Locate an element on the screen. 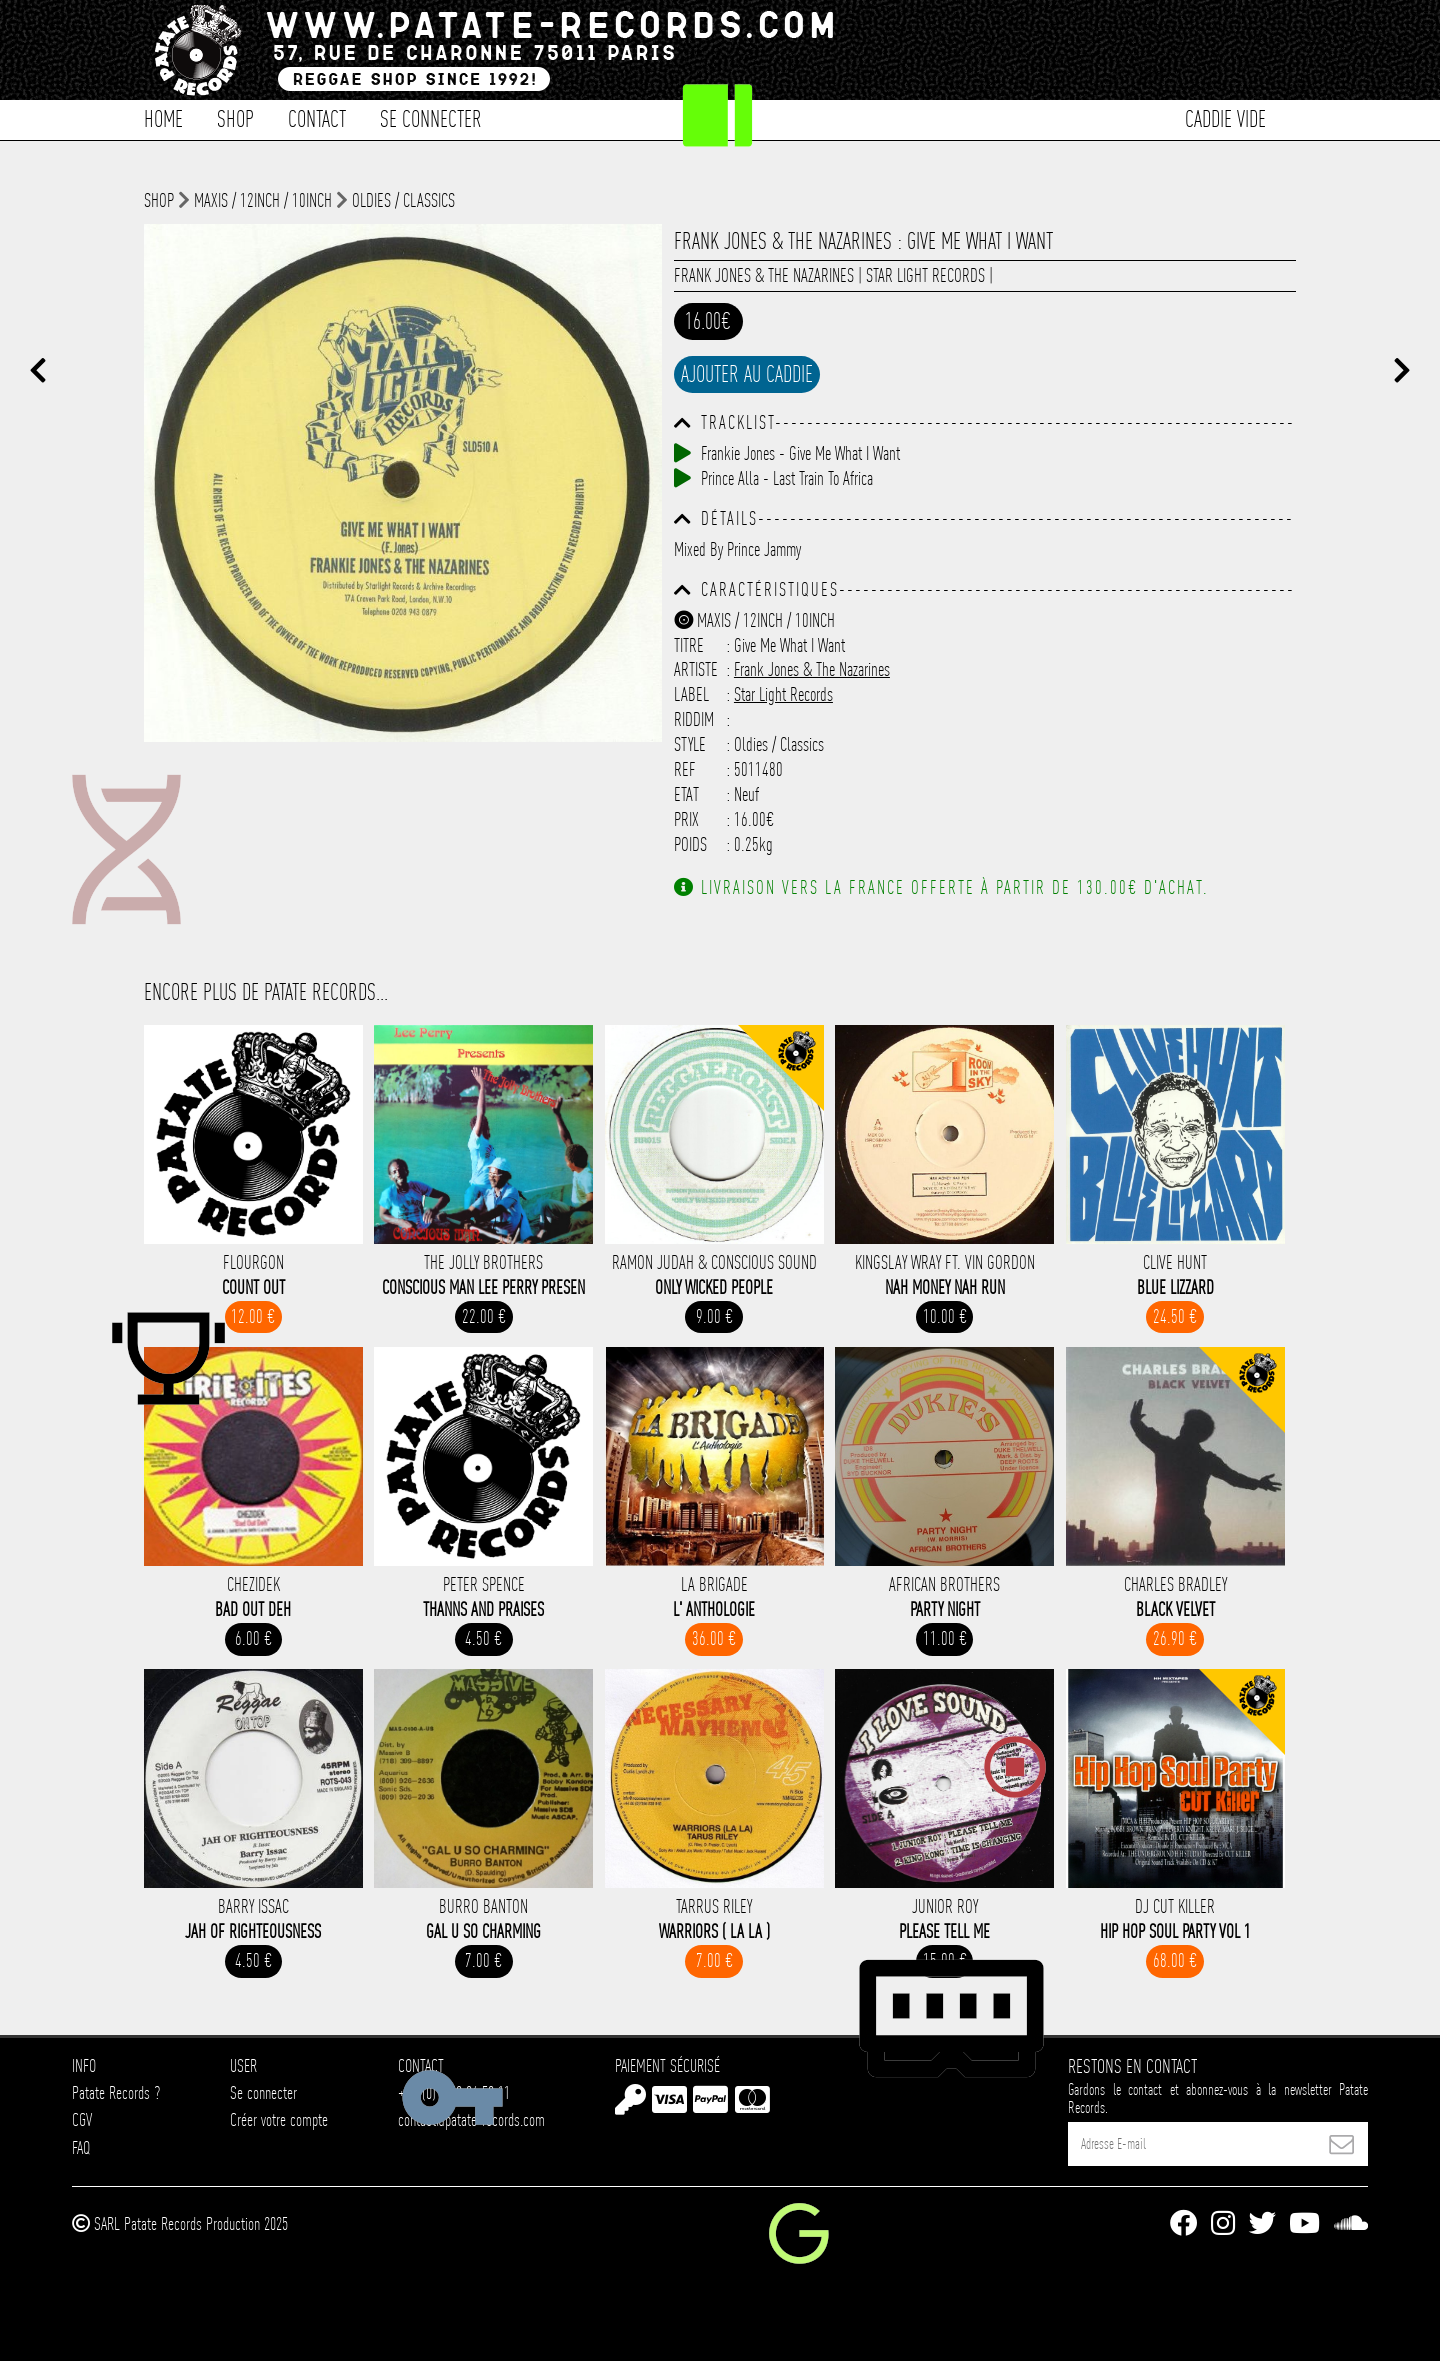 This screenshot has width=1440, height=2361. view achievements or awards is located at coordinates (168, 1358).